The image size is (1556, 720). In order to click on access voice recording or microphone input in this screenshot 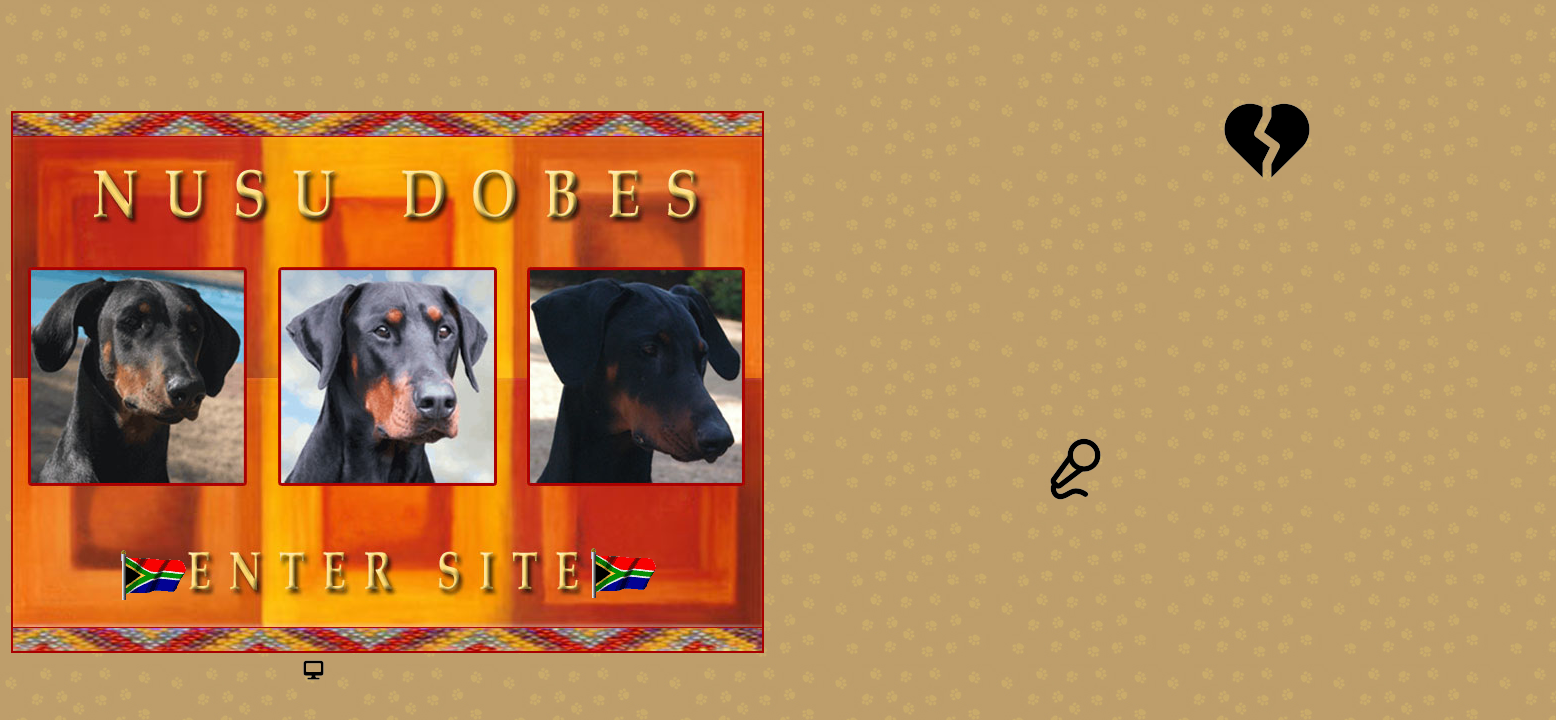, I will do `click(1073, 469)`.